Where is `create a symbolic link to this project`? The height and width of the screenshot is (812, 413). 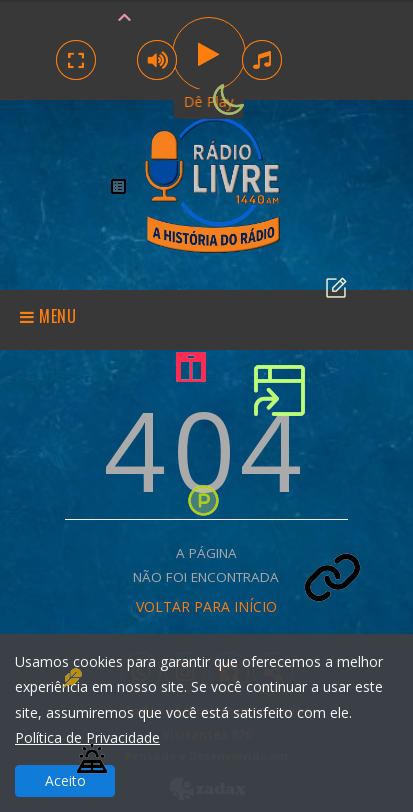
create a symbolic link to this project is located at coordinates (279, 390).